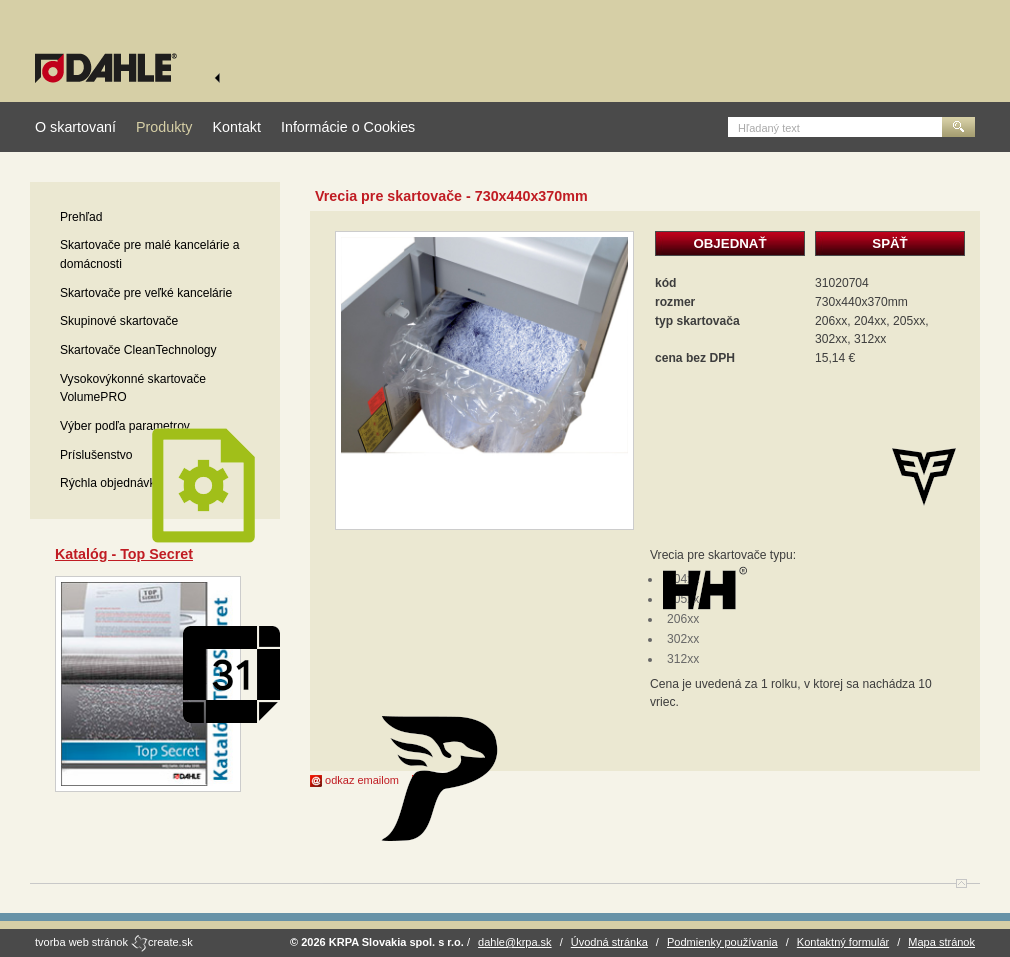 The width and height of the screenshot is (1010, 957). Describe the element at coordinates (924, 477) in the screenshot. I see `open CodeSignal app or website` at that location.